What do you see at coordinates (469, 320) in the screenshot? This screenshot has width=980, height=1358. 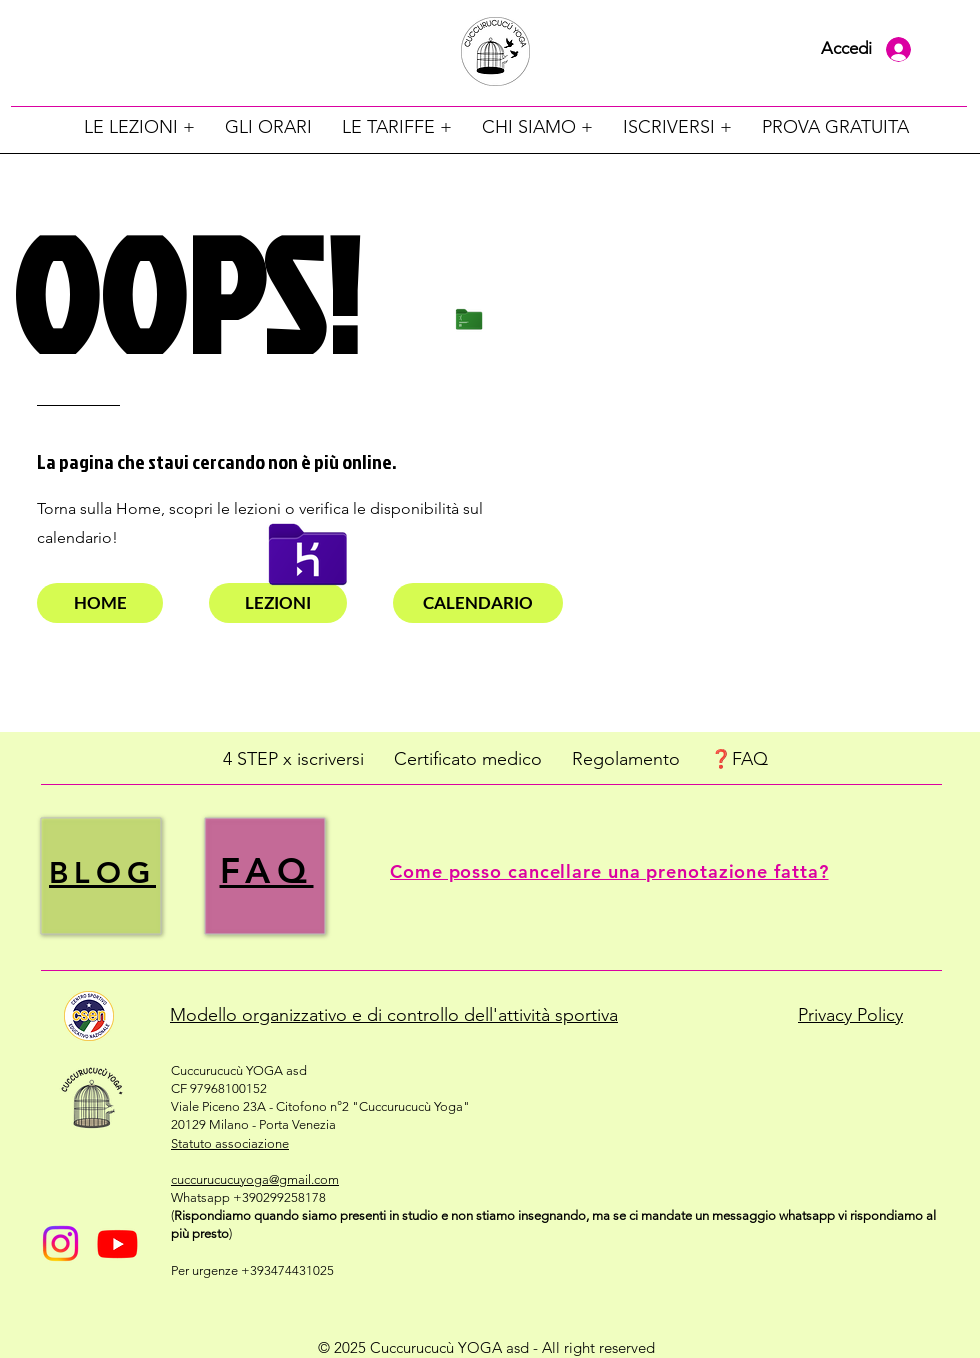 I see `folder containing windows insider or beta system files` at bounding box center [469, 320].